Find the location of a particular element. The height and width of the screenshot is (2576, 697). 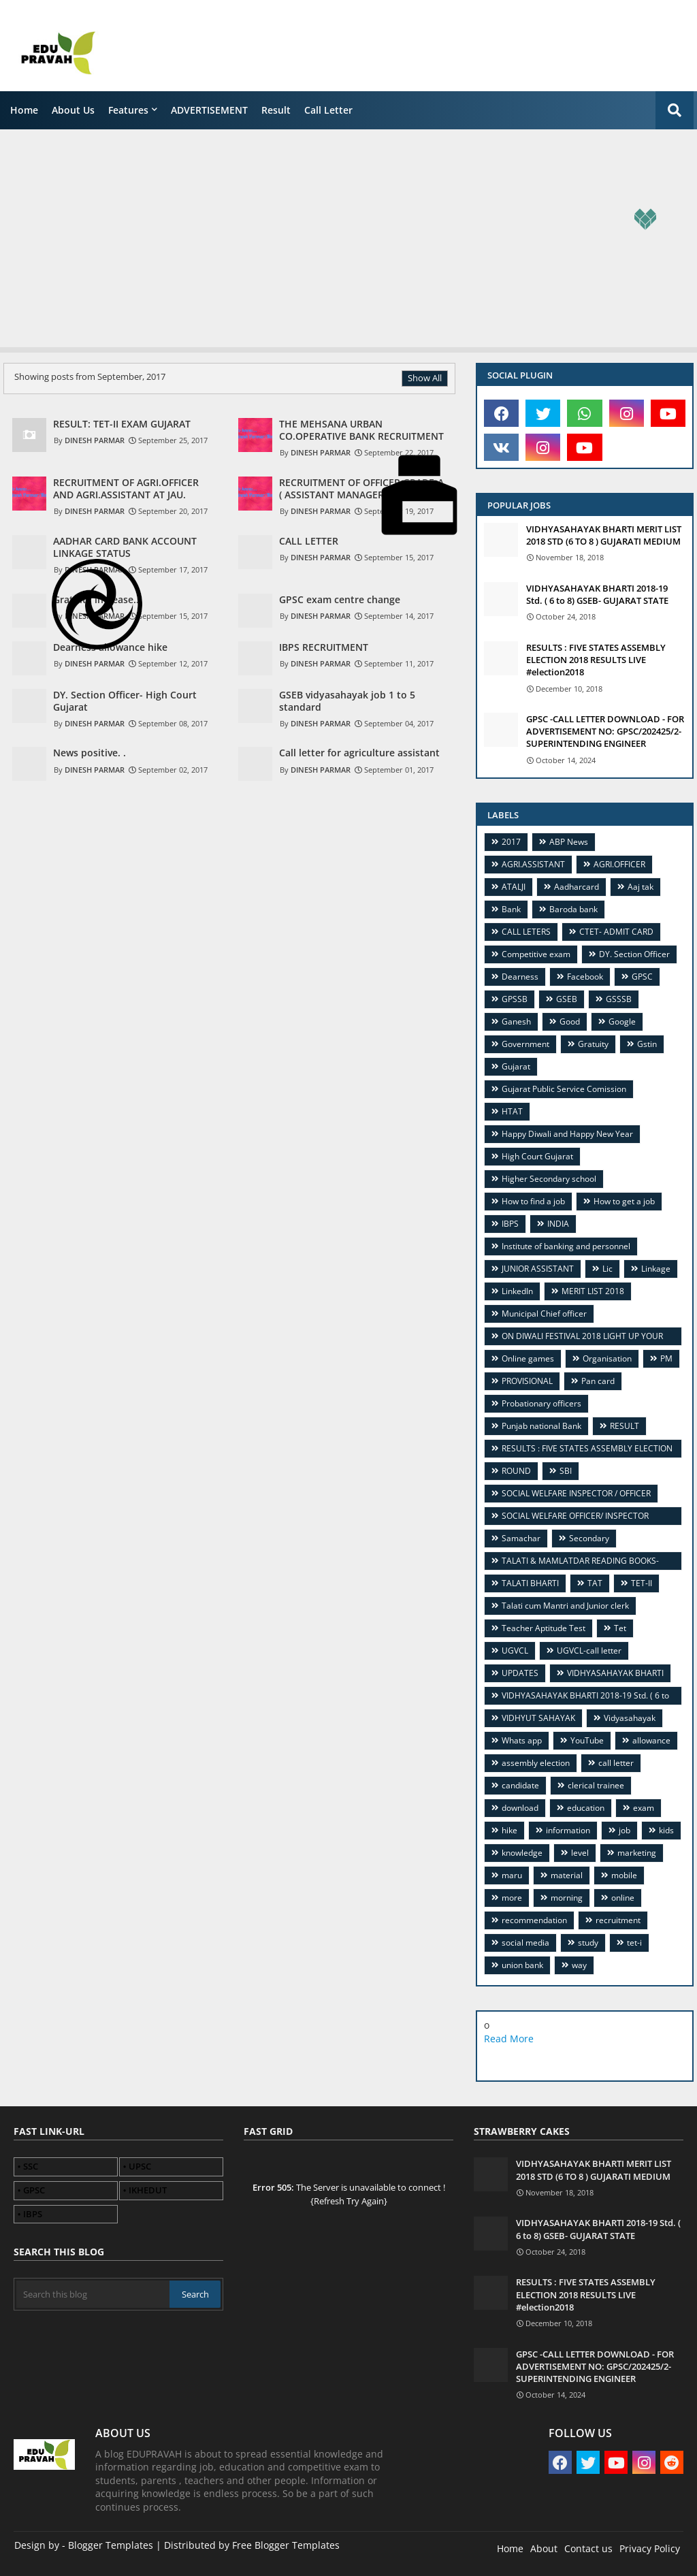

bazel build system logo is located at coordinates (645, 219).